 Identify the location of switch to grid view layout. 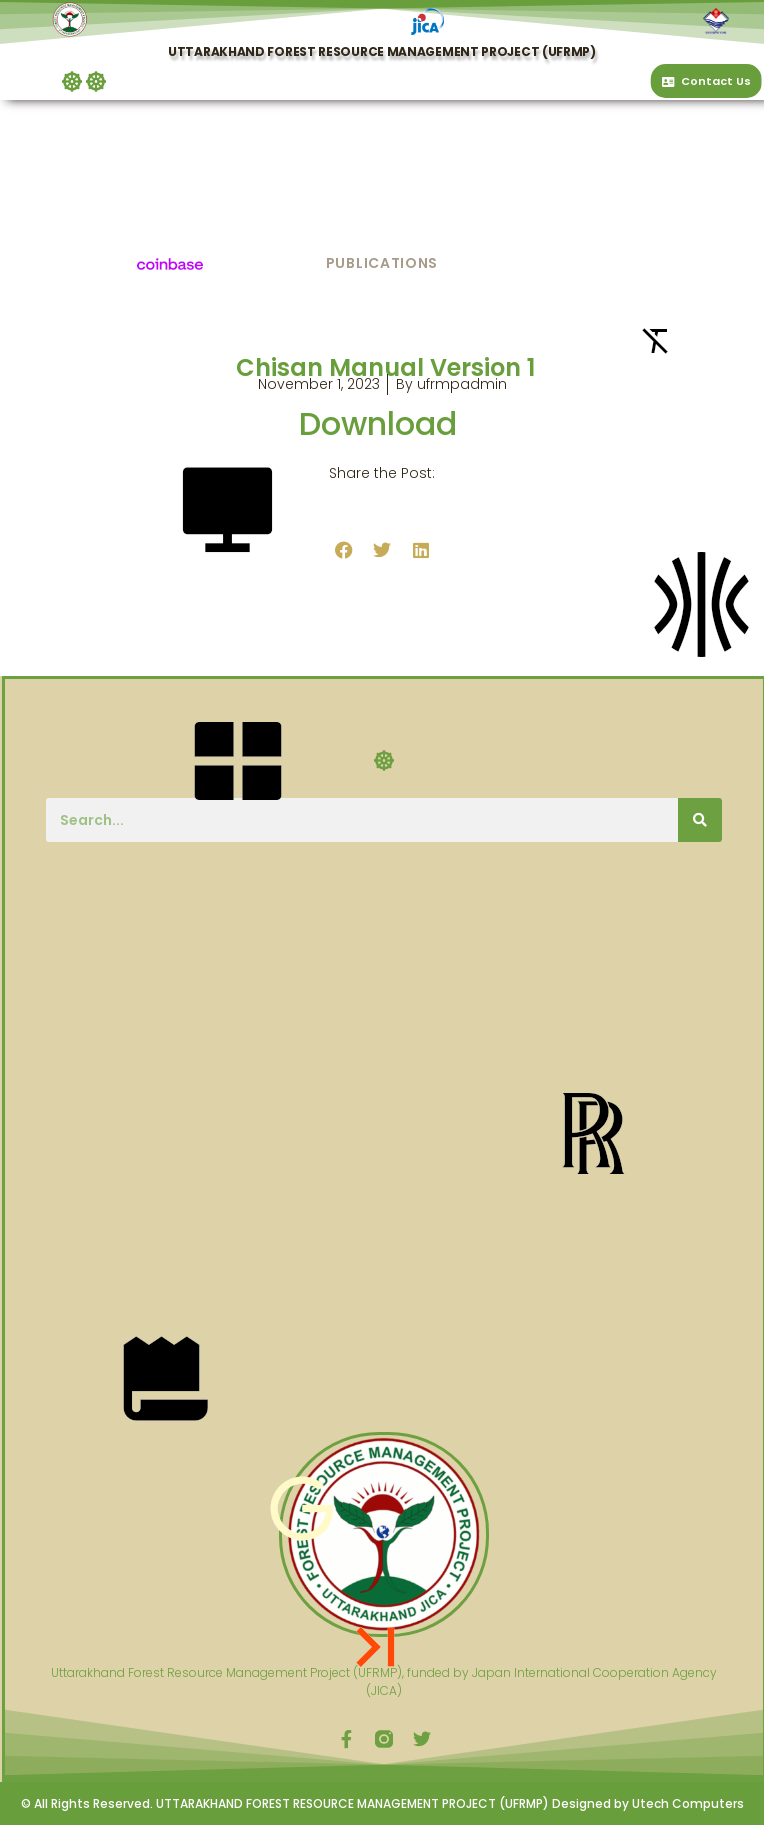
(238, 761).